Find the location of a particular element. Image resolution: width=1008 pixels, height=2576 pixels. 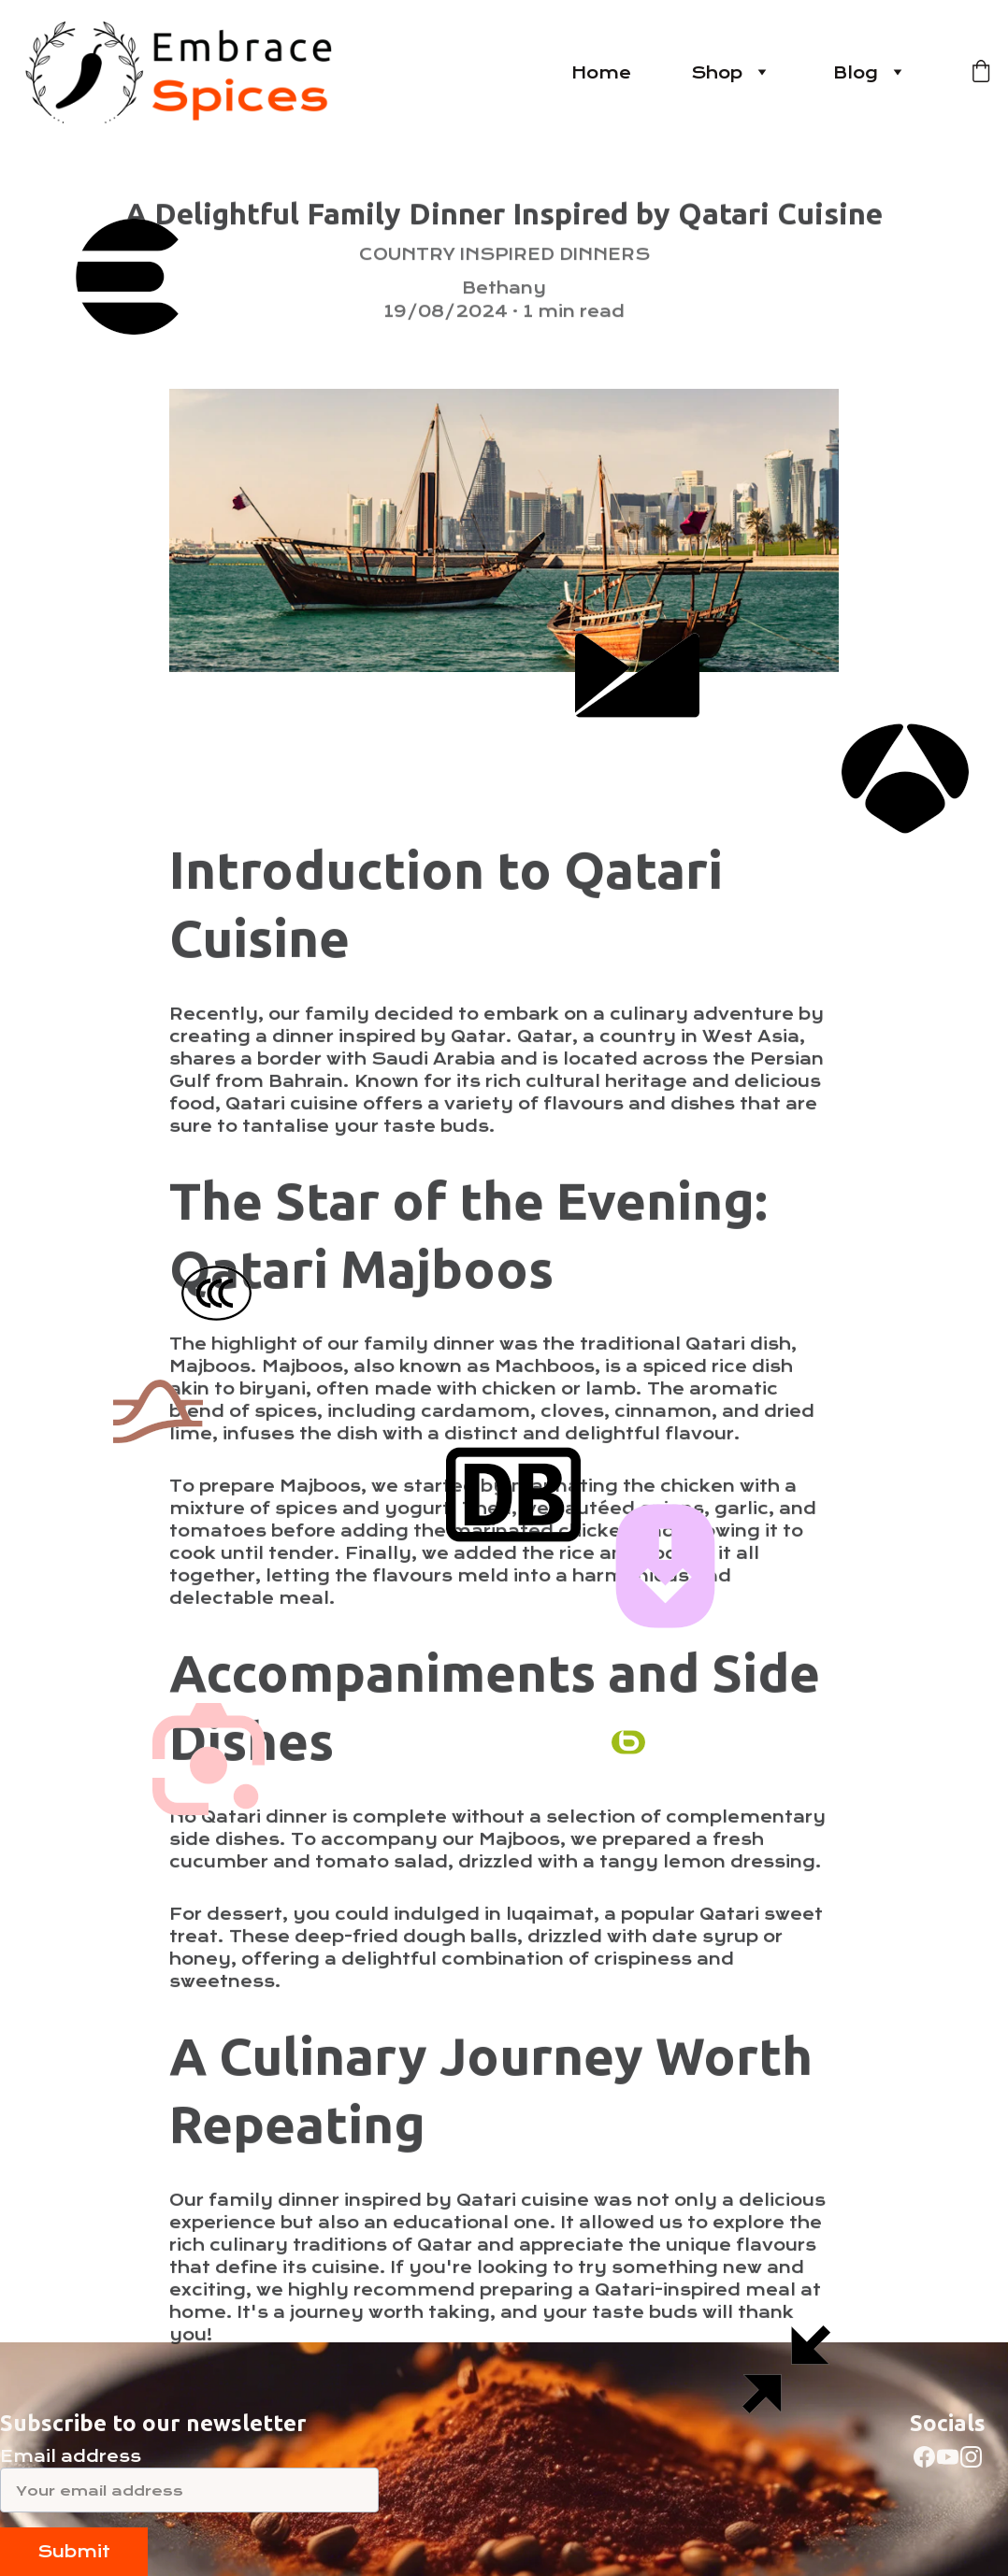

open google lens to search with your camera is located at coordinates (209, 1759).